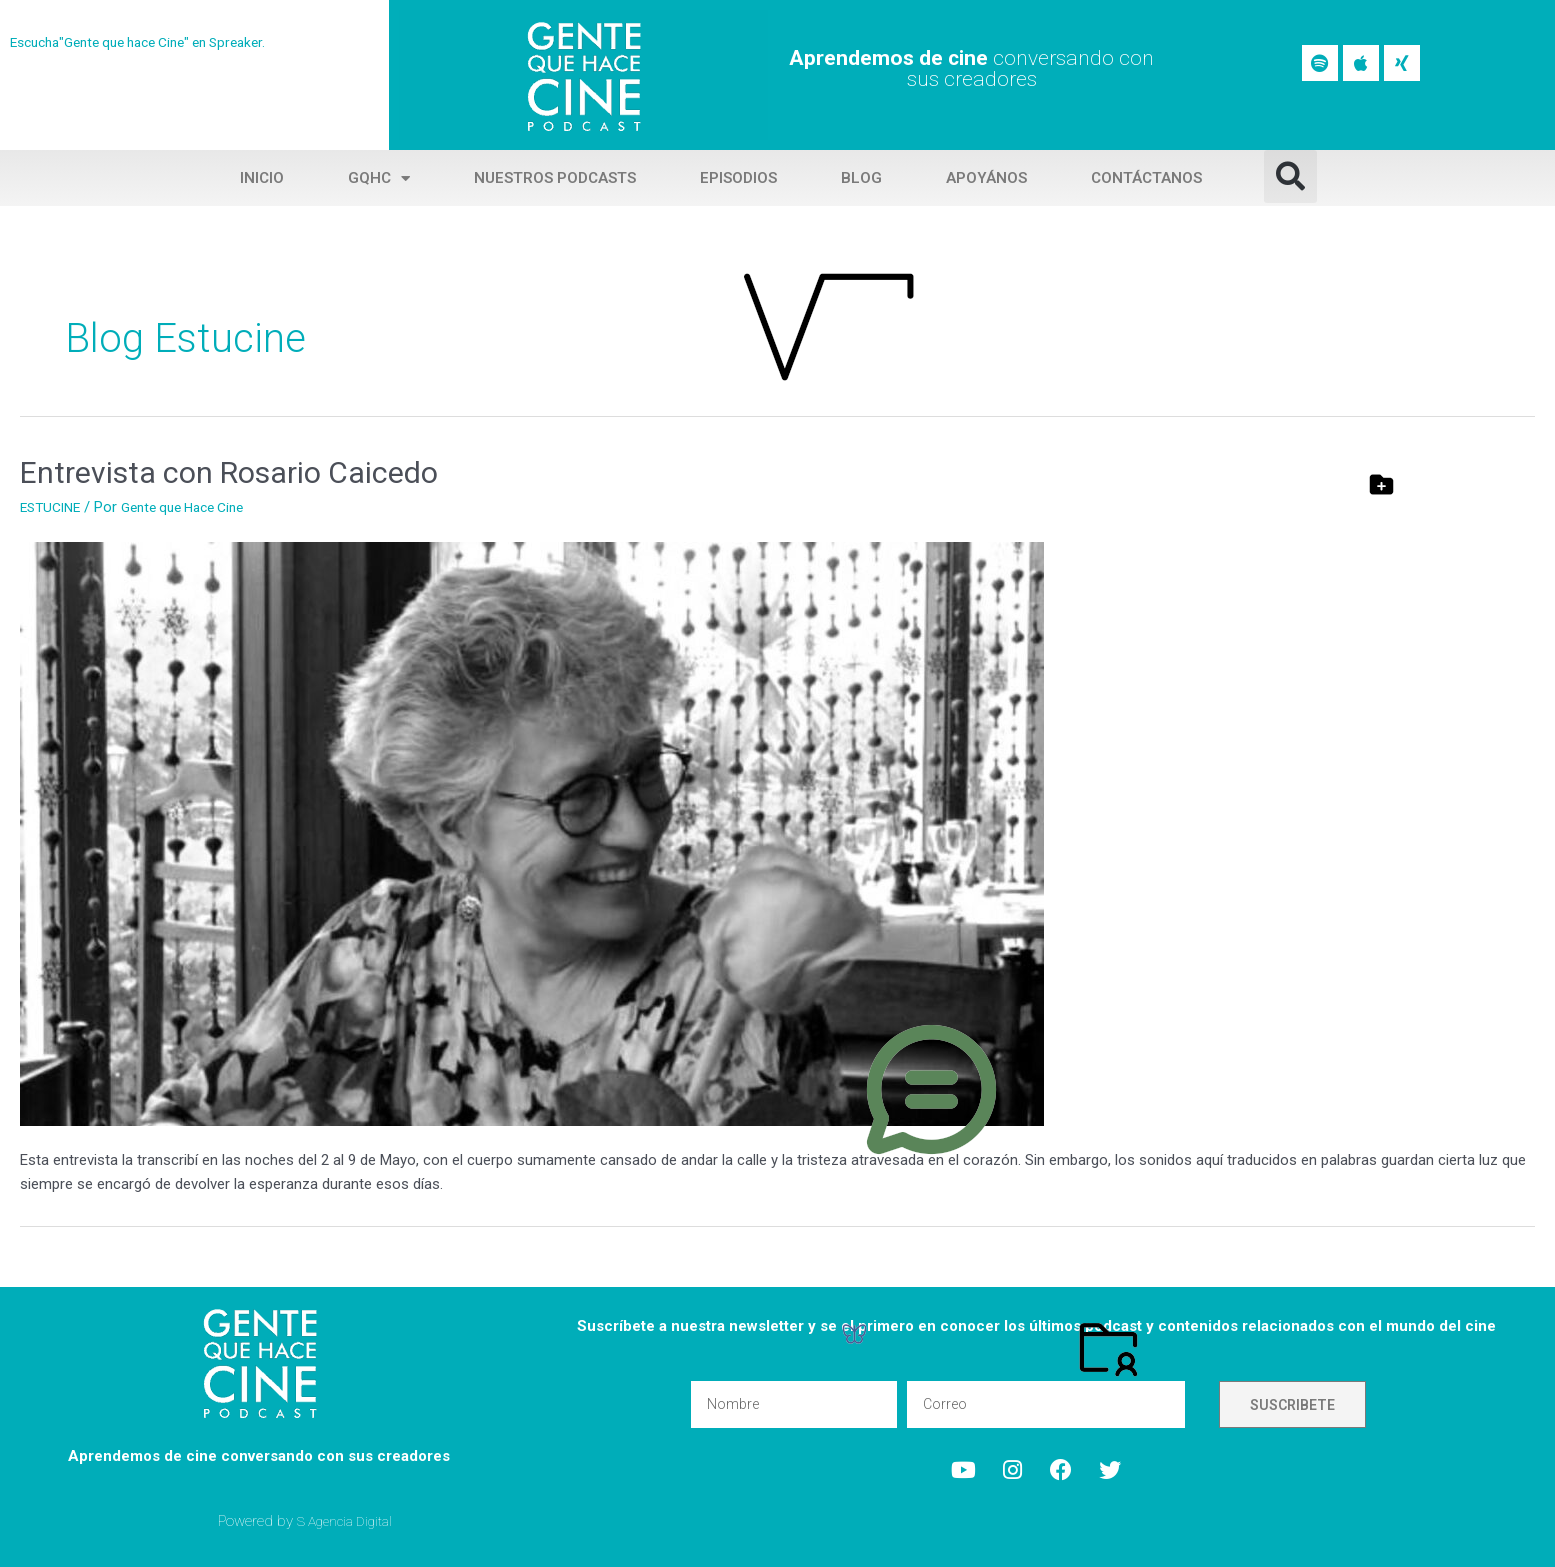  Describe the element at coordinates (822, 314) in the screenshot. I see `insert a square root symbol` at that location.